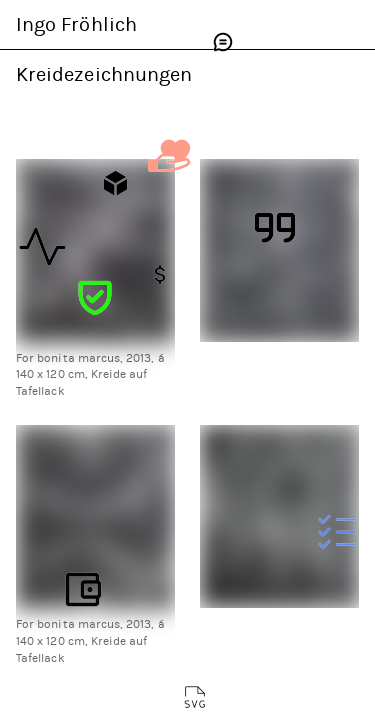 The width and height of the screenshot is (375, 720). Describe the element at coordinates (95, 296) in the screenshot. I see `indicates verified security or protection status` at that location.